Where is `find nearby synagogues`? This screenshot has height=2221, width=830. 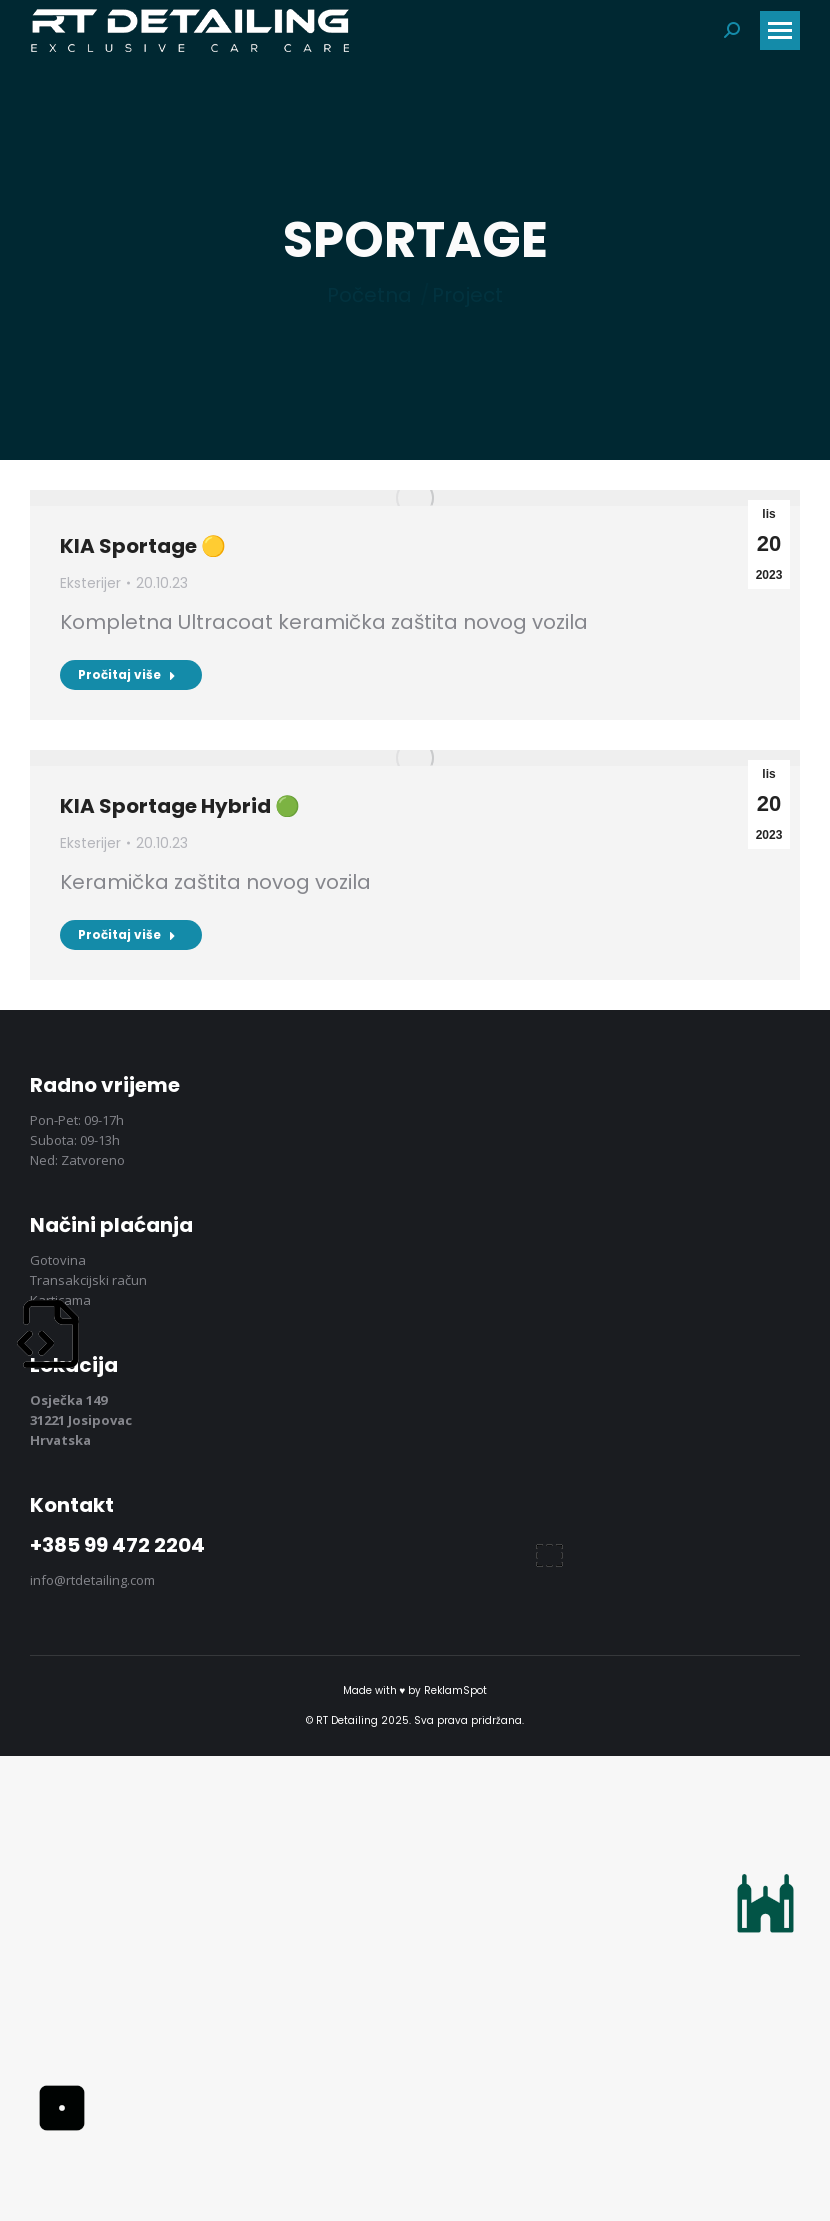
find nearby synagogues is located at coordinates (765, 1904).